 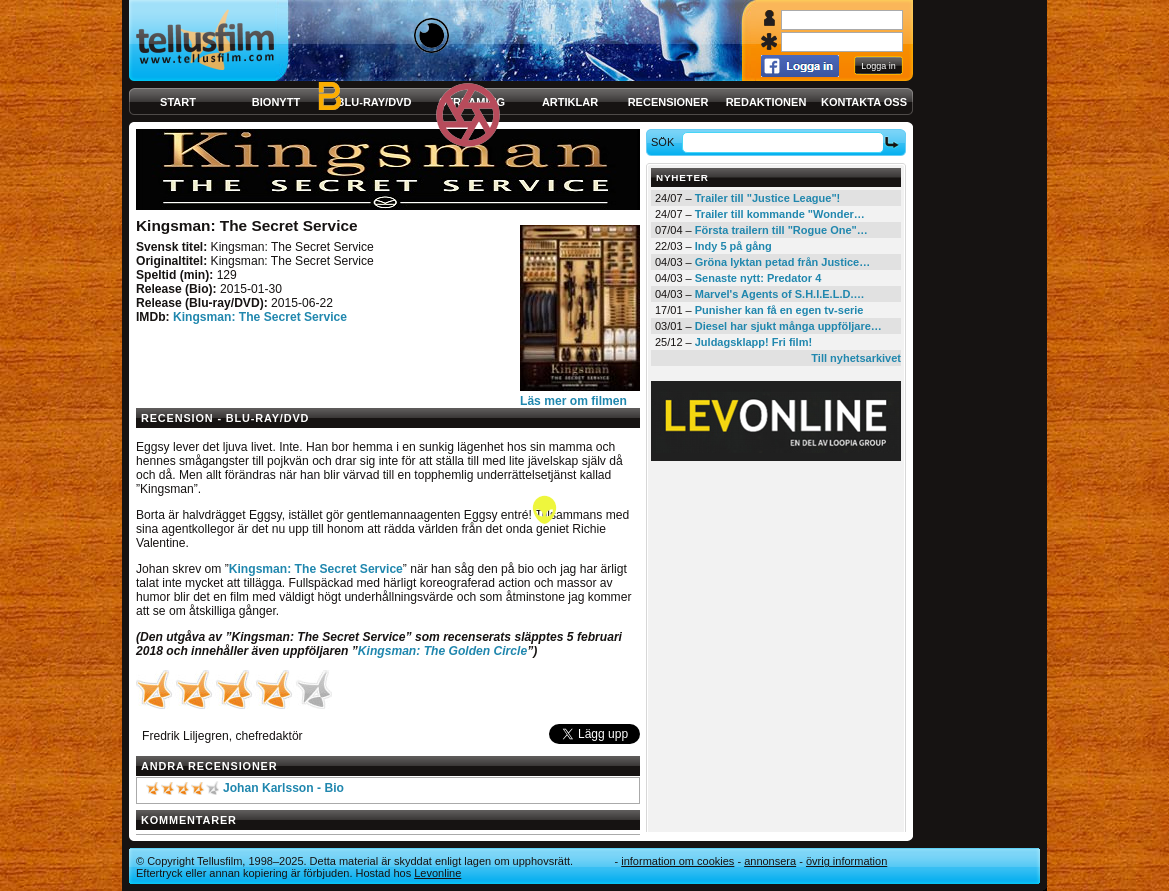 What do you see at coordinates (544, 509) in the screenshot?
I see `extraterrestrial or sci-fi themed content` at bounding box center [544, 509].